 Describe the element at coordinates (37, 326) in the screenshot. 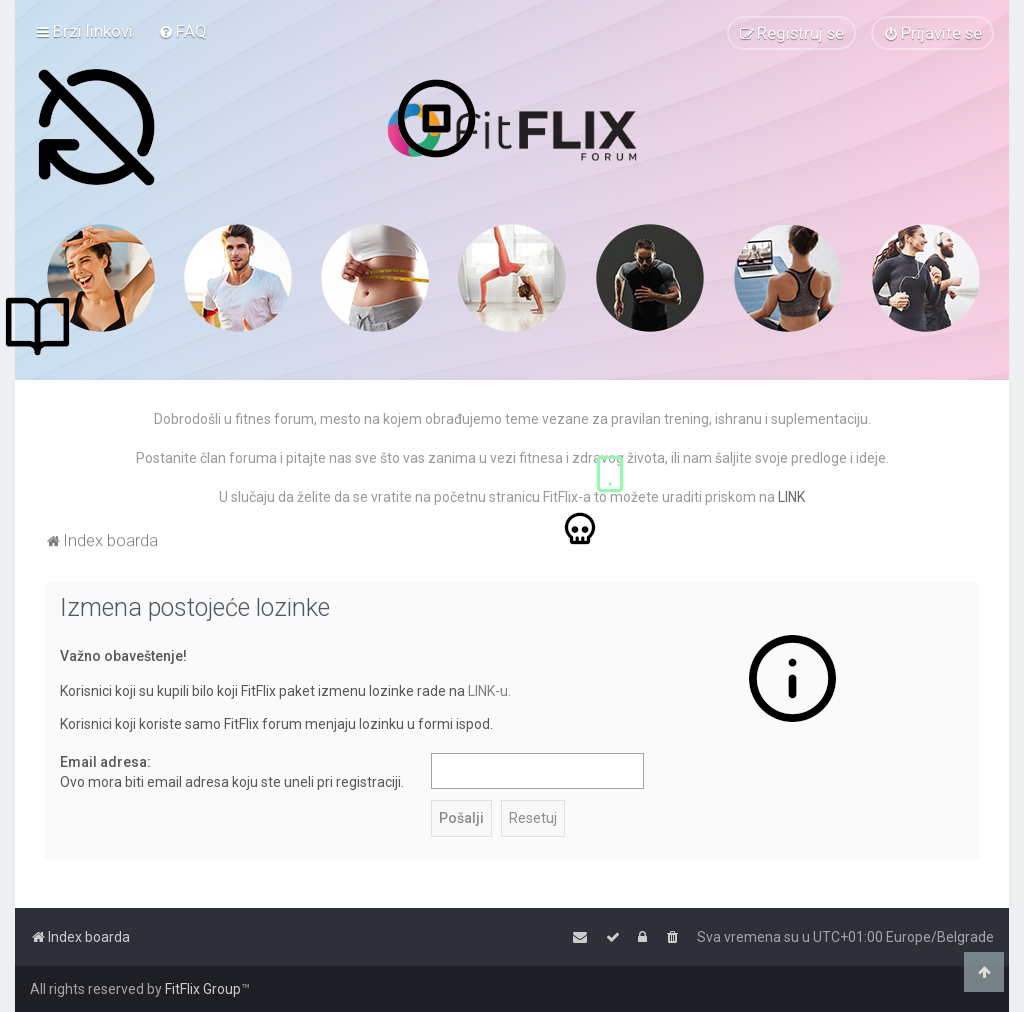

I see `open reading mode or e-reader` at that location.